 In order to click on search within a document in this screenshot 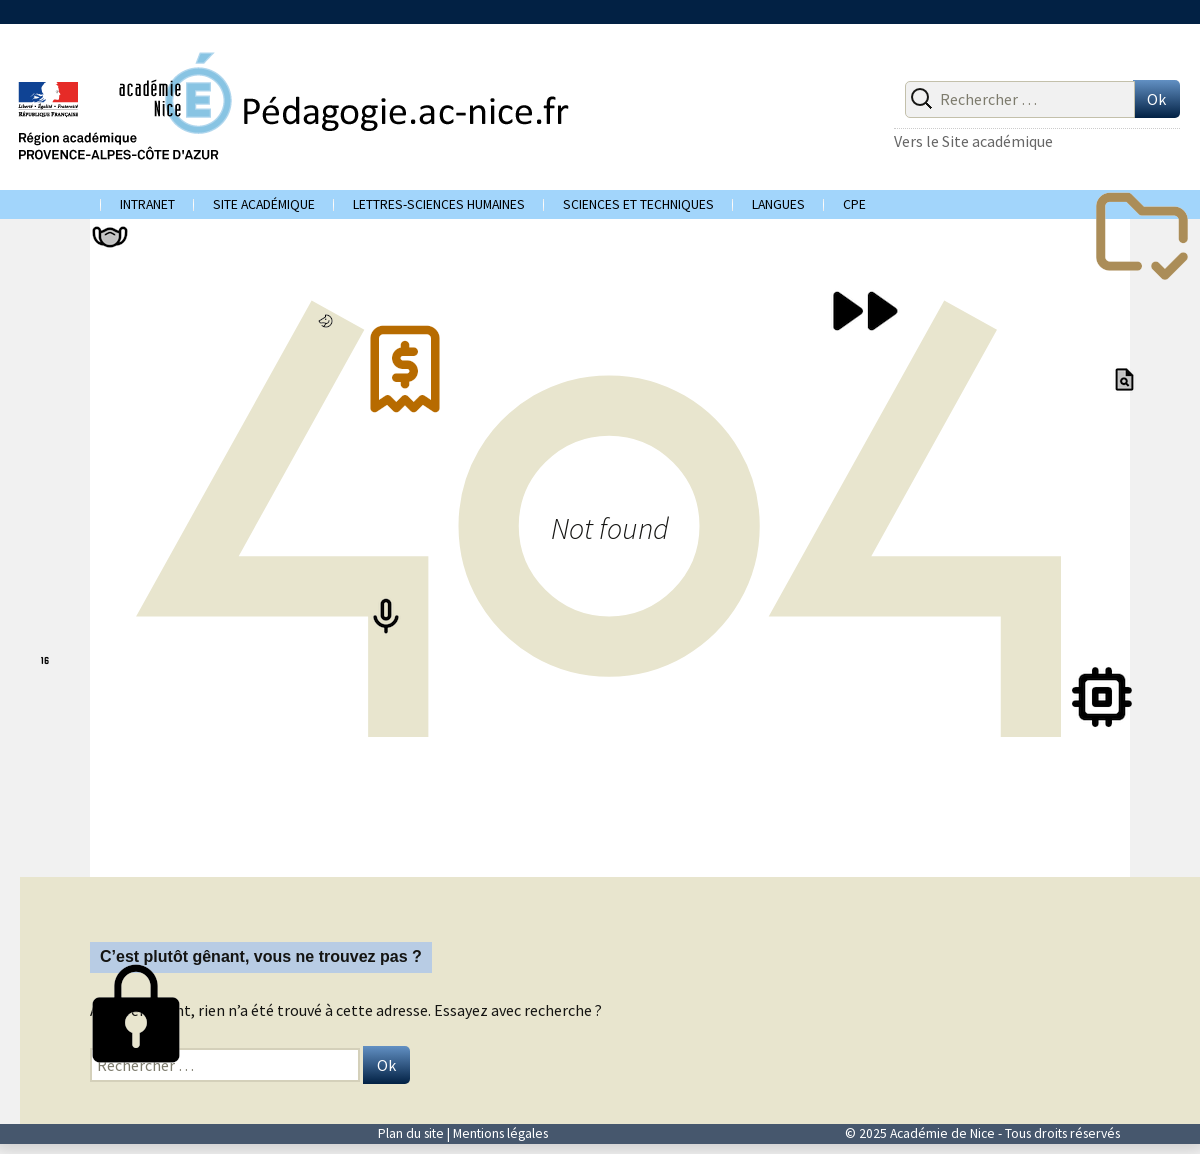, I will do `click(1124, 379)`.